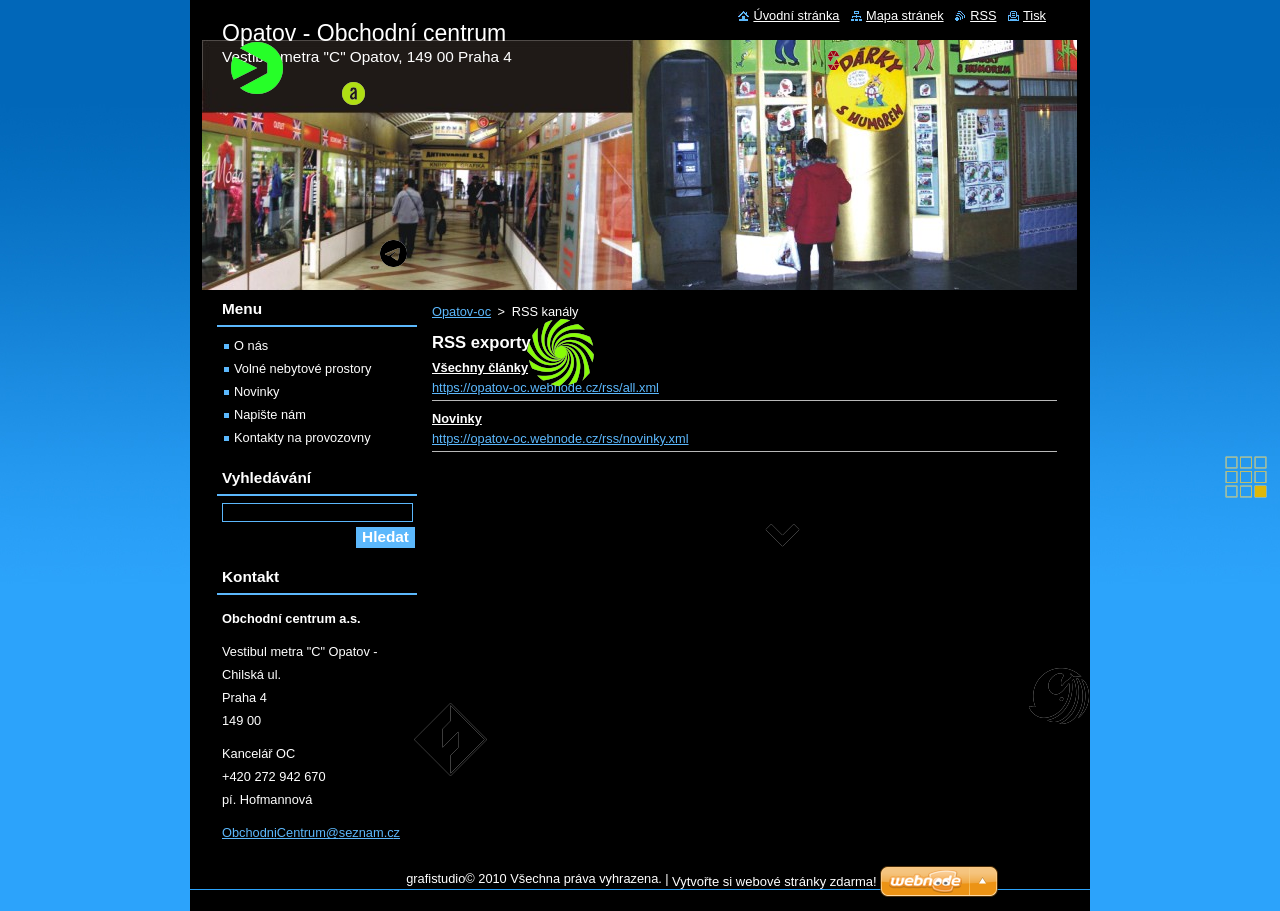 The width and height of the screenshot is (1280, 911). What do you see at coordinates (257, 68) in the screenshot?
I see `open the Viaplay streaming app` at bounding box center [257, 68].